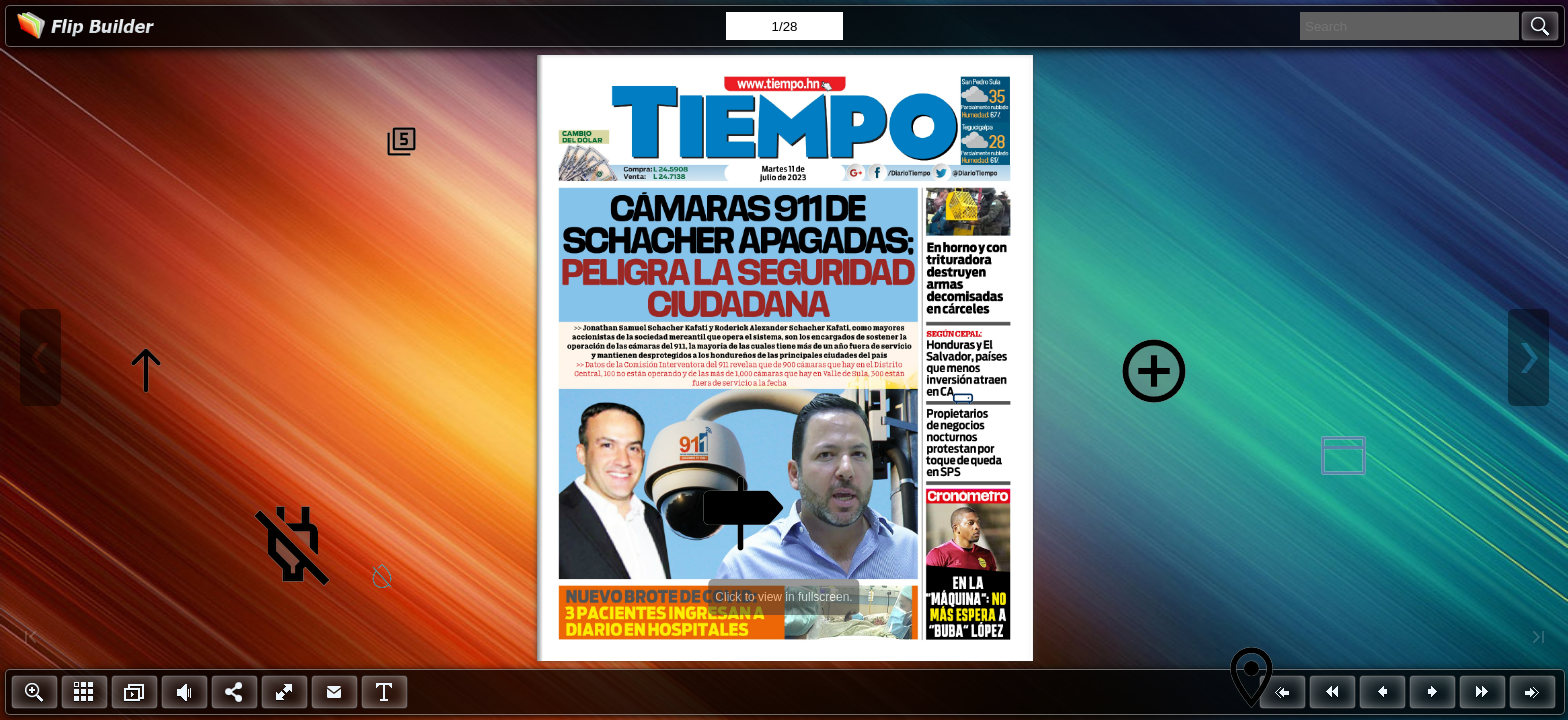 The height and width of the screenshot is (720, 1568). I want to click on access radio or audio receiver settings, so click(963, 398).